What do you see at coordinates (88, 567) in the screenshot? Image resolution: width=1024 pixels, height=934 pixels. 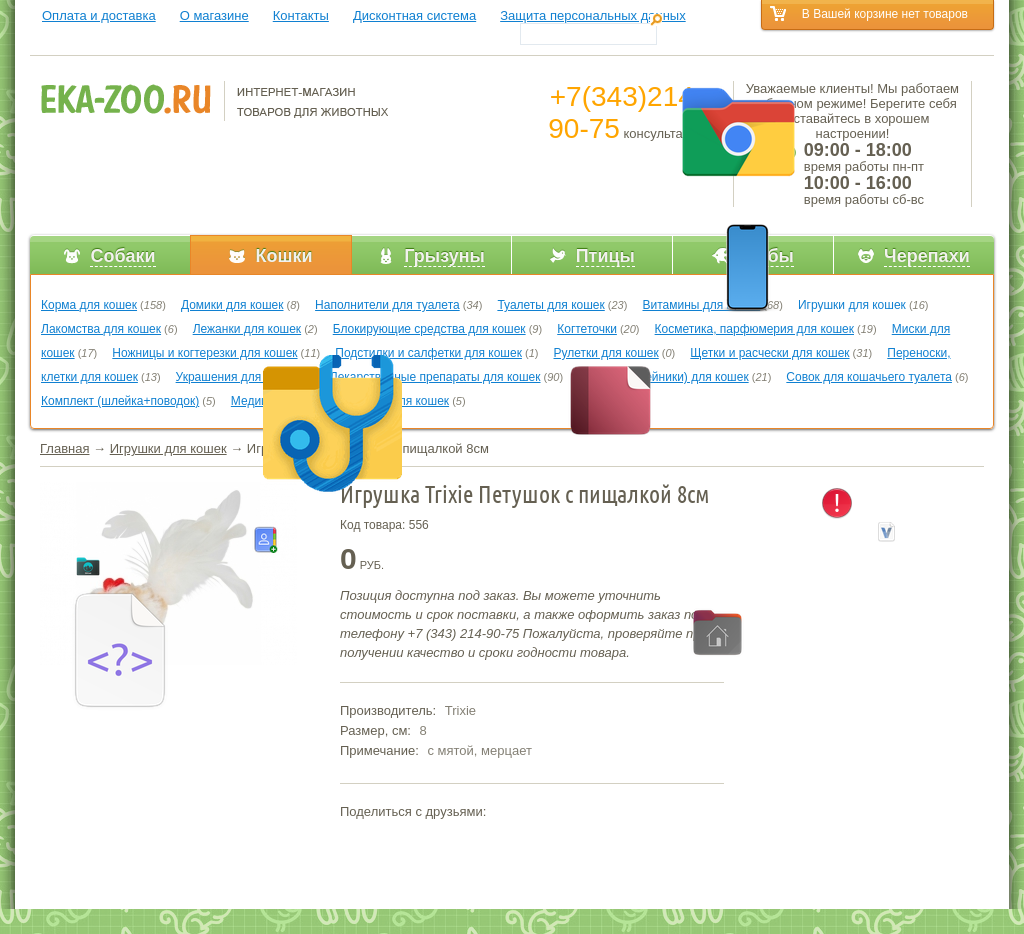 I see `open 3D Coat project files folder` at bounding box center [88, 567].